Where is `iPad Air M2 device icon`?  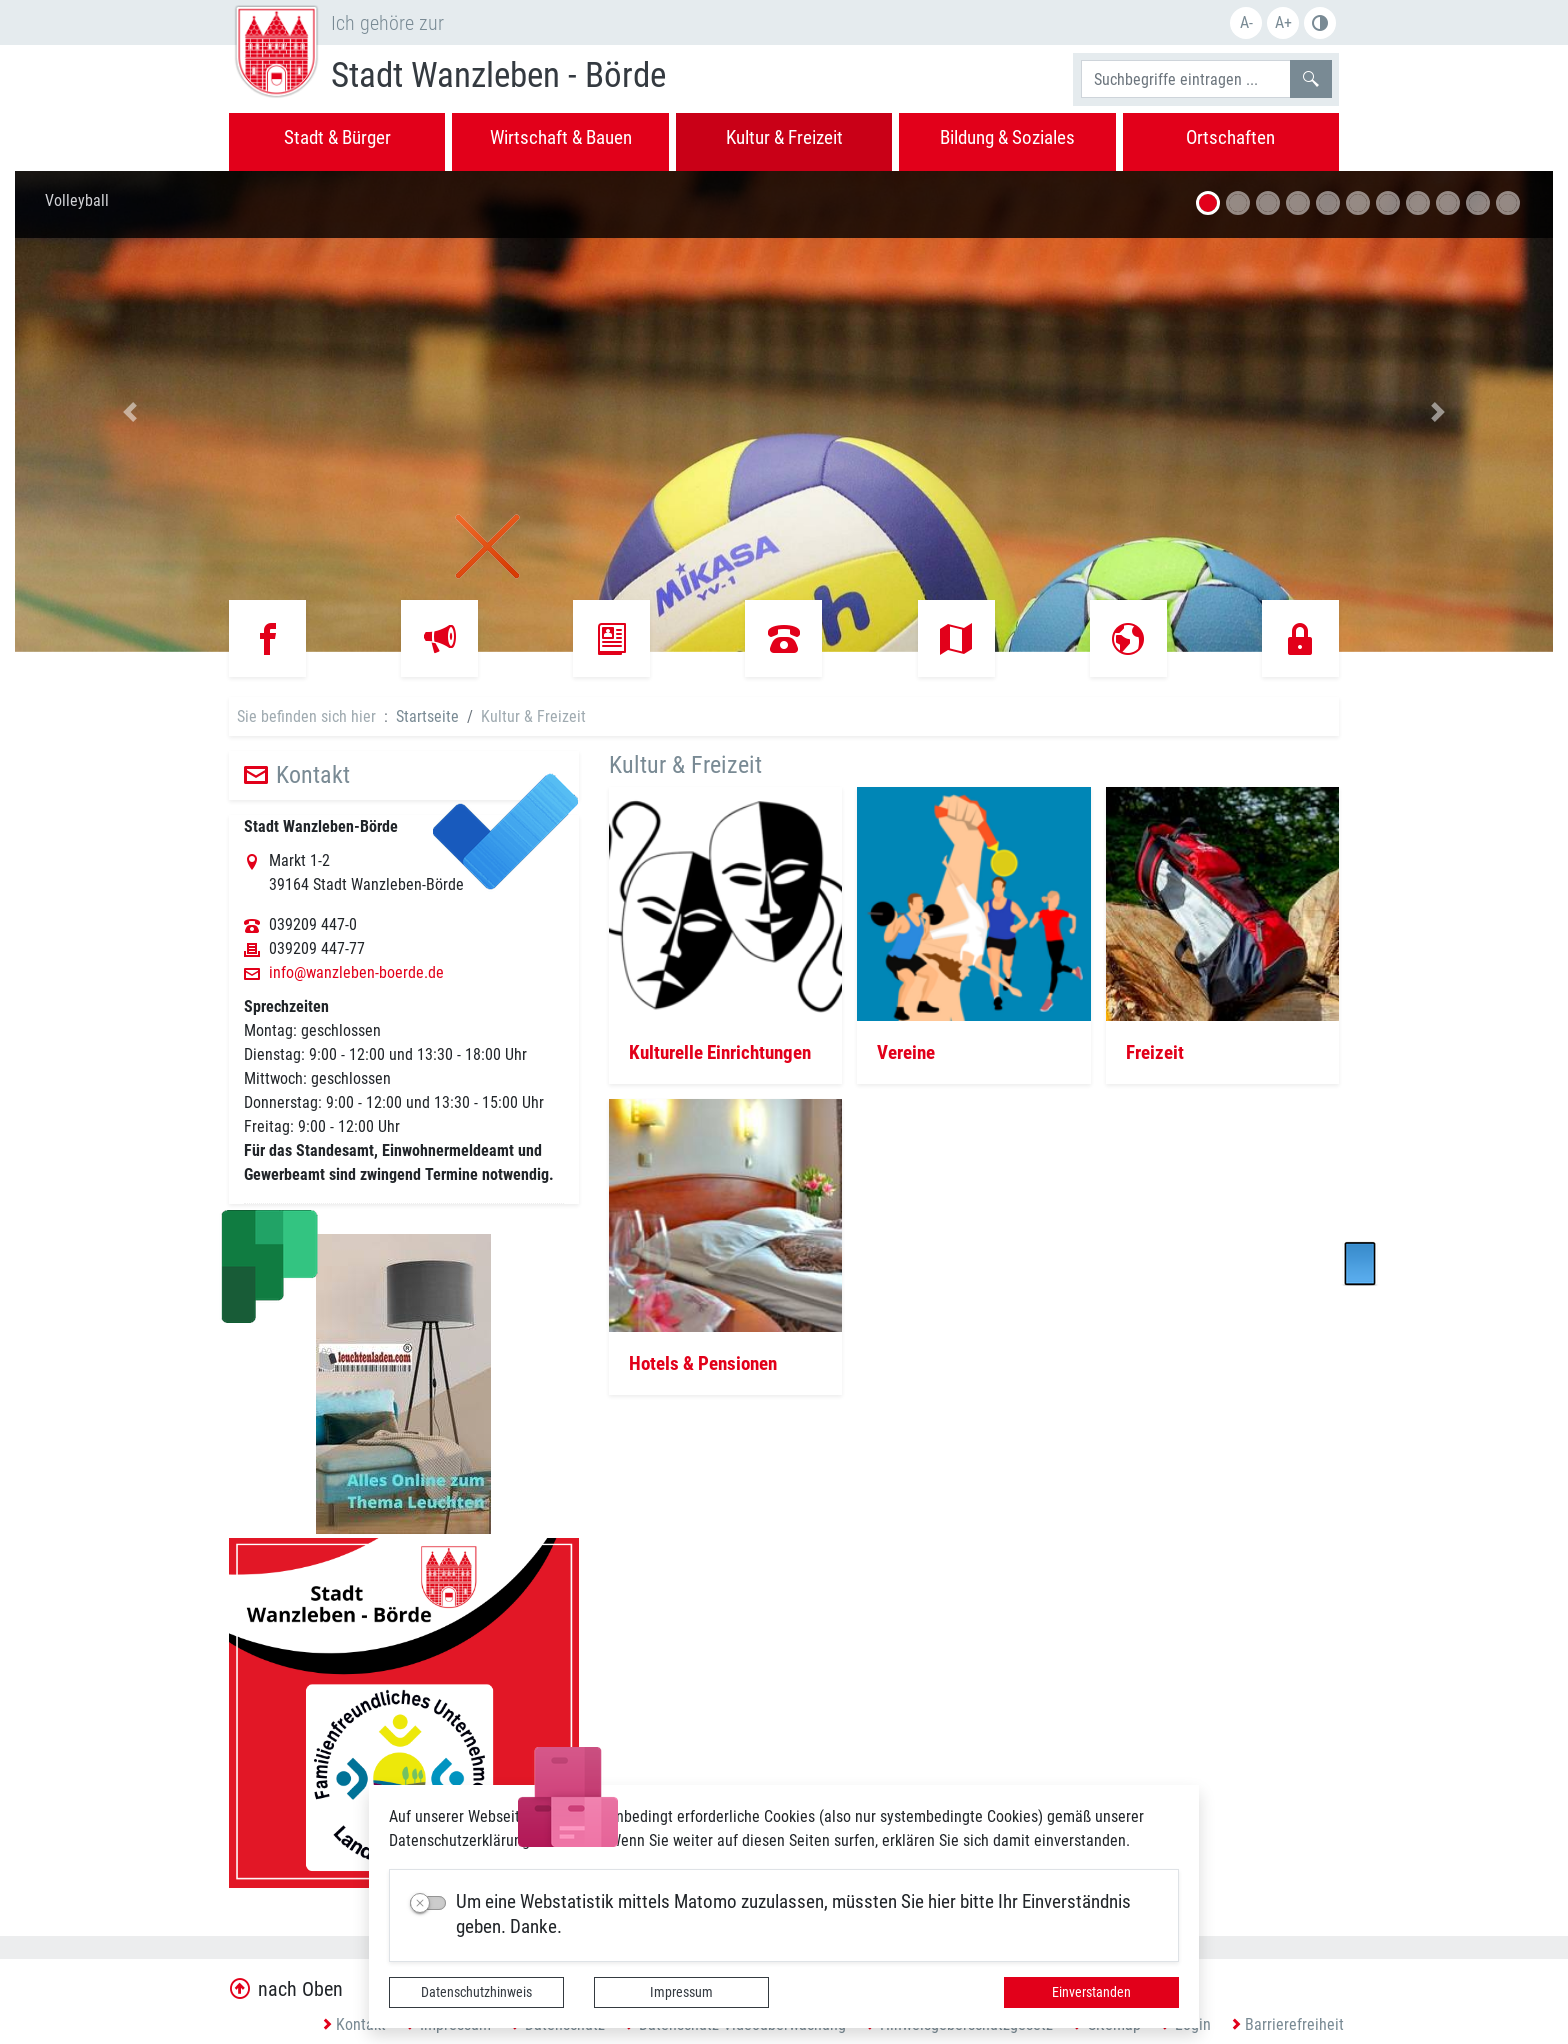 iPad Air M2 device icon is located at coordinates (1360, 1264).